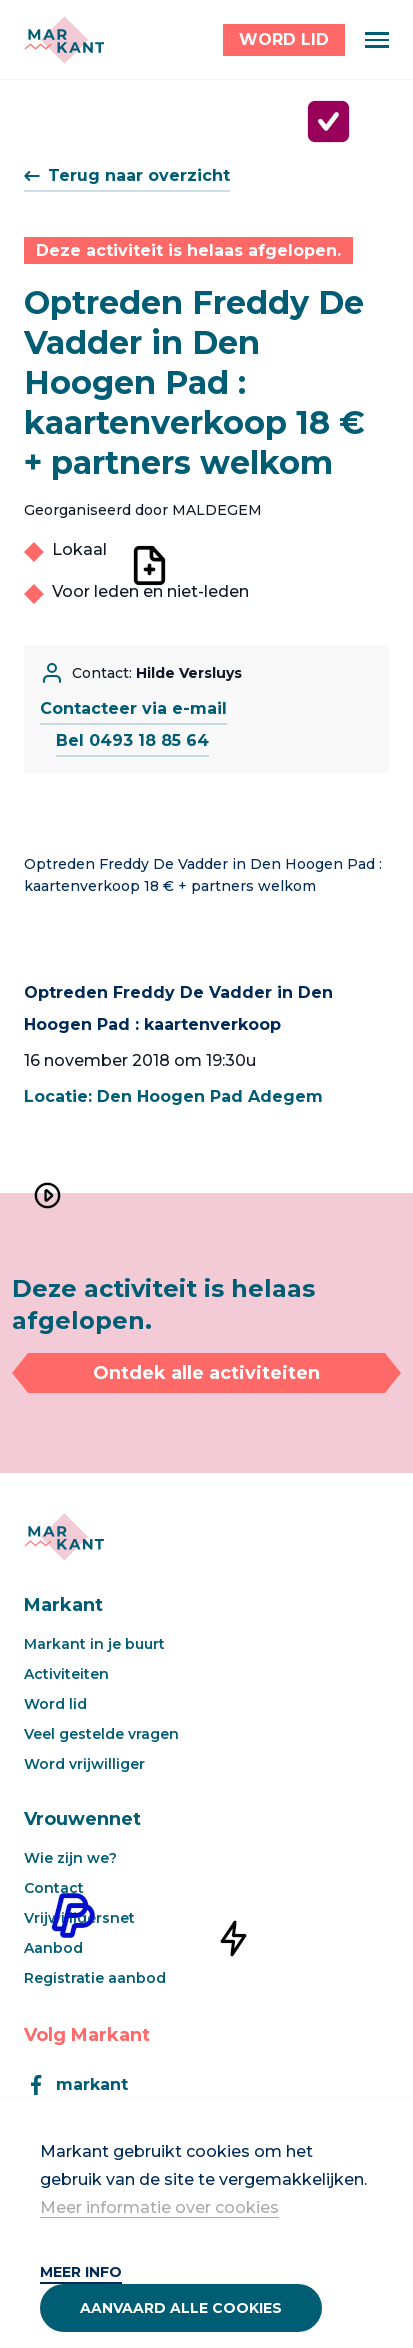  Describe the element at coordinates (328, 121) in the screenshot. I see `confirm or submit a selection` at that location.